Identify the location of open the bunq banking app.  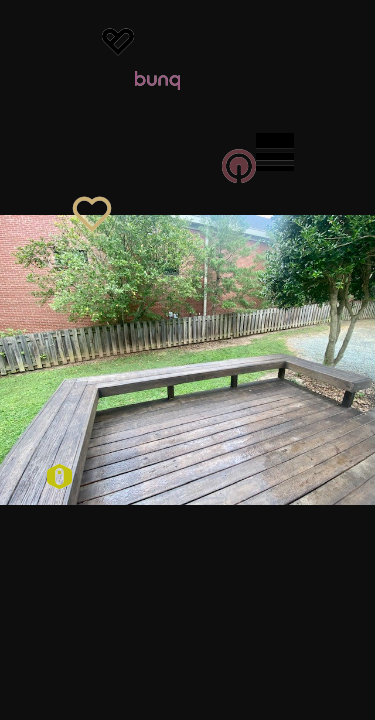
(157, 80).